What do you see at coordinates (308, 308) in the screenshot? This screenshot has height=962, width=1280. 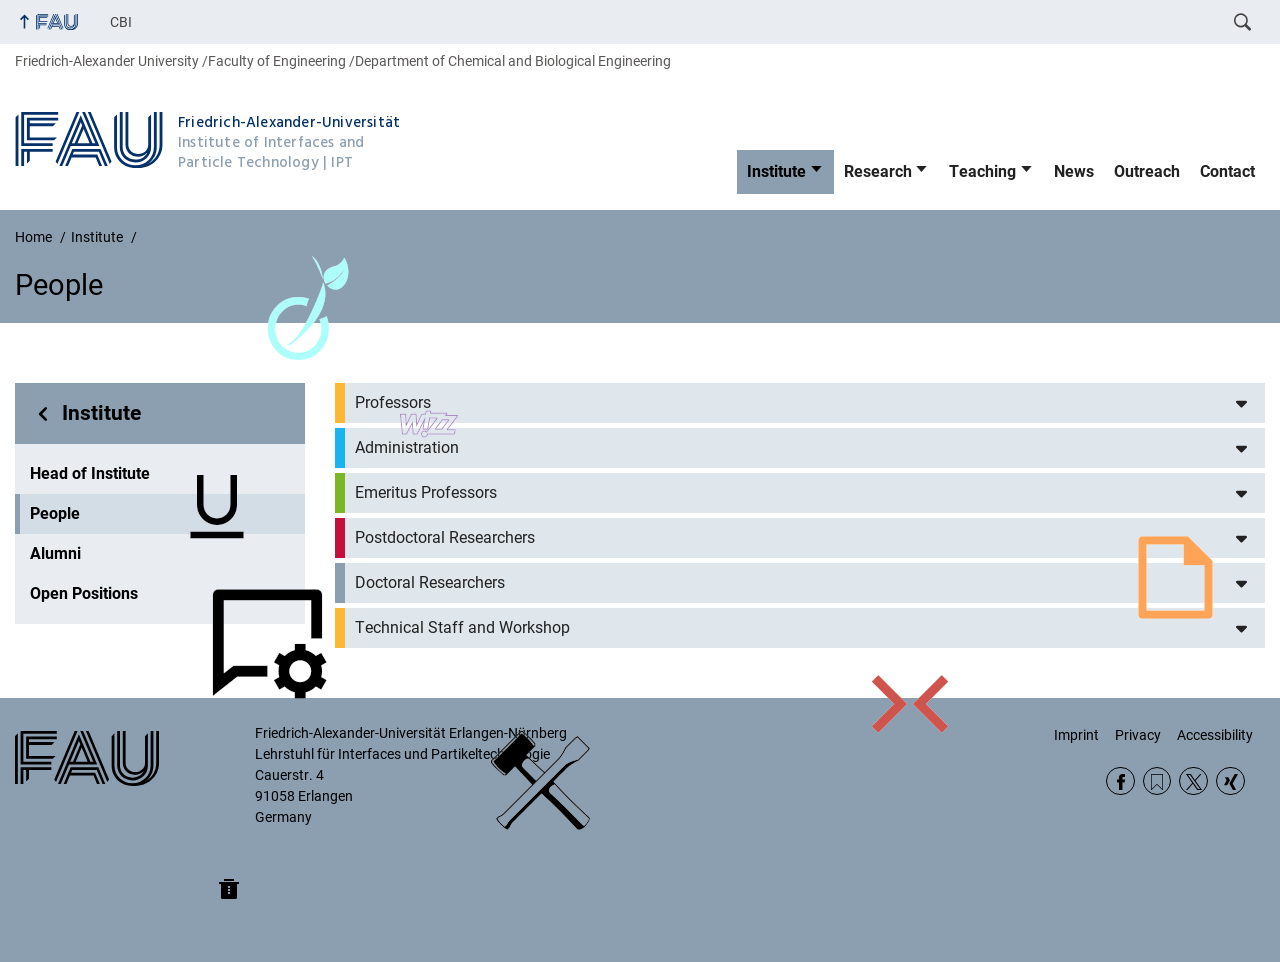 I see `visit or connect to Viadeo professional network` at bounding box center [308, 308].